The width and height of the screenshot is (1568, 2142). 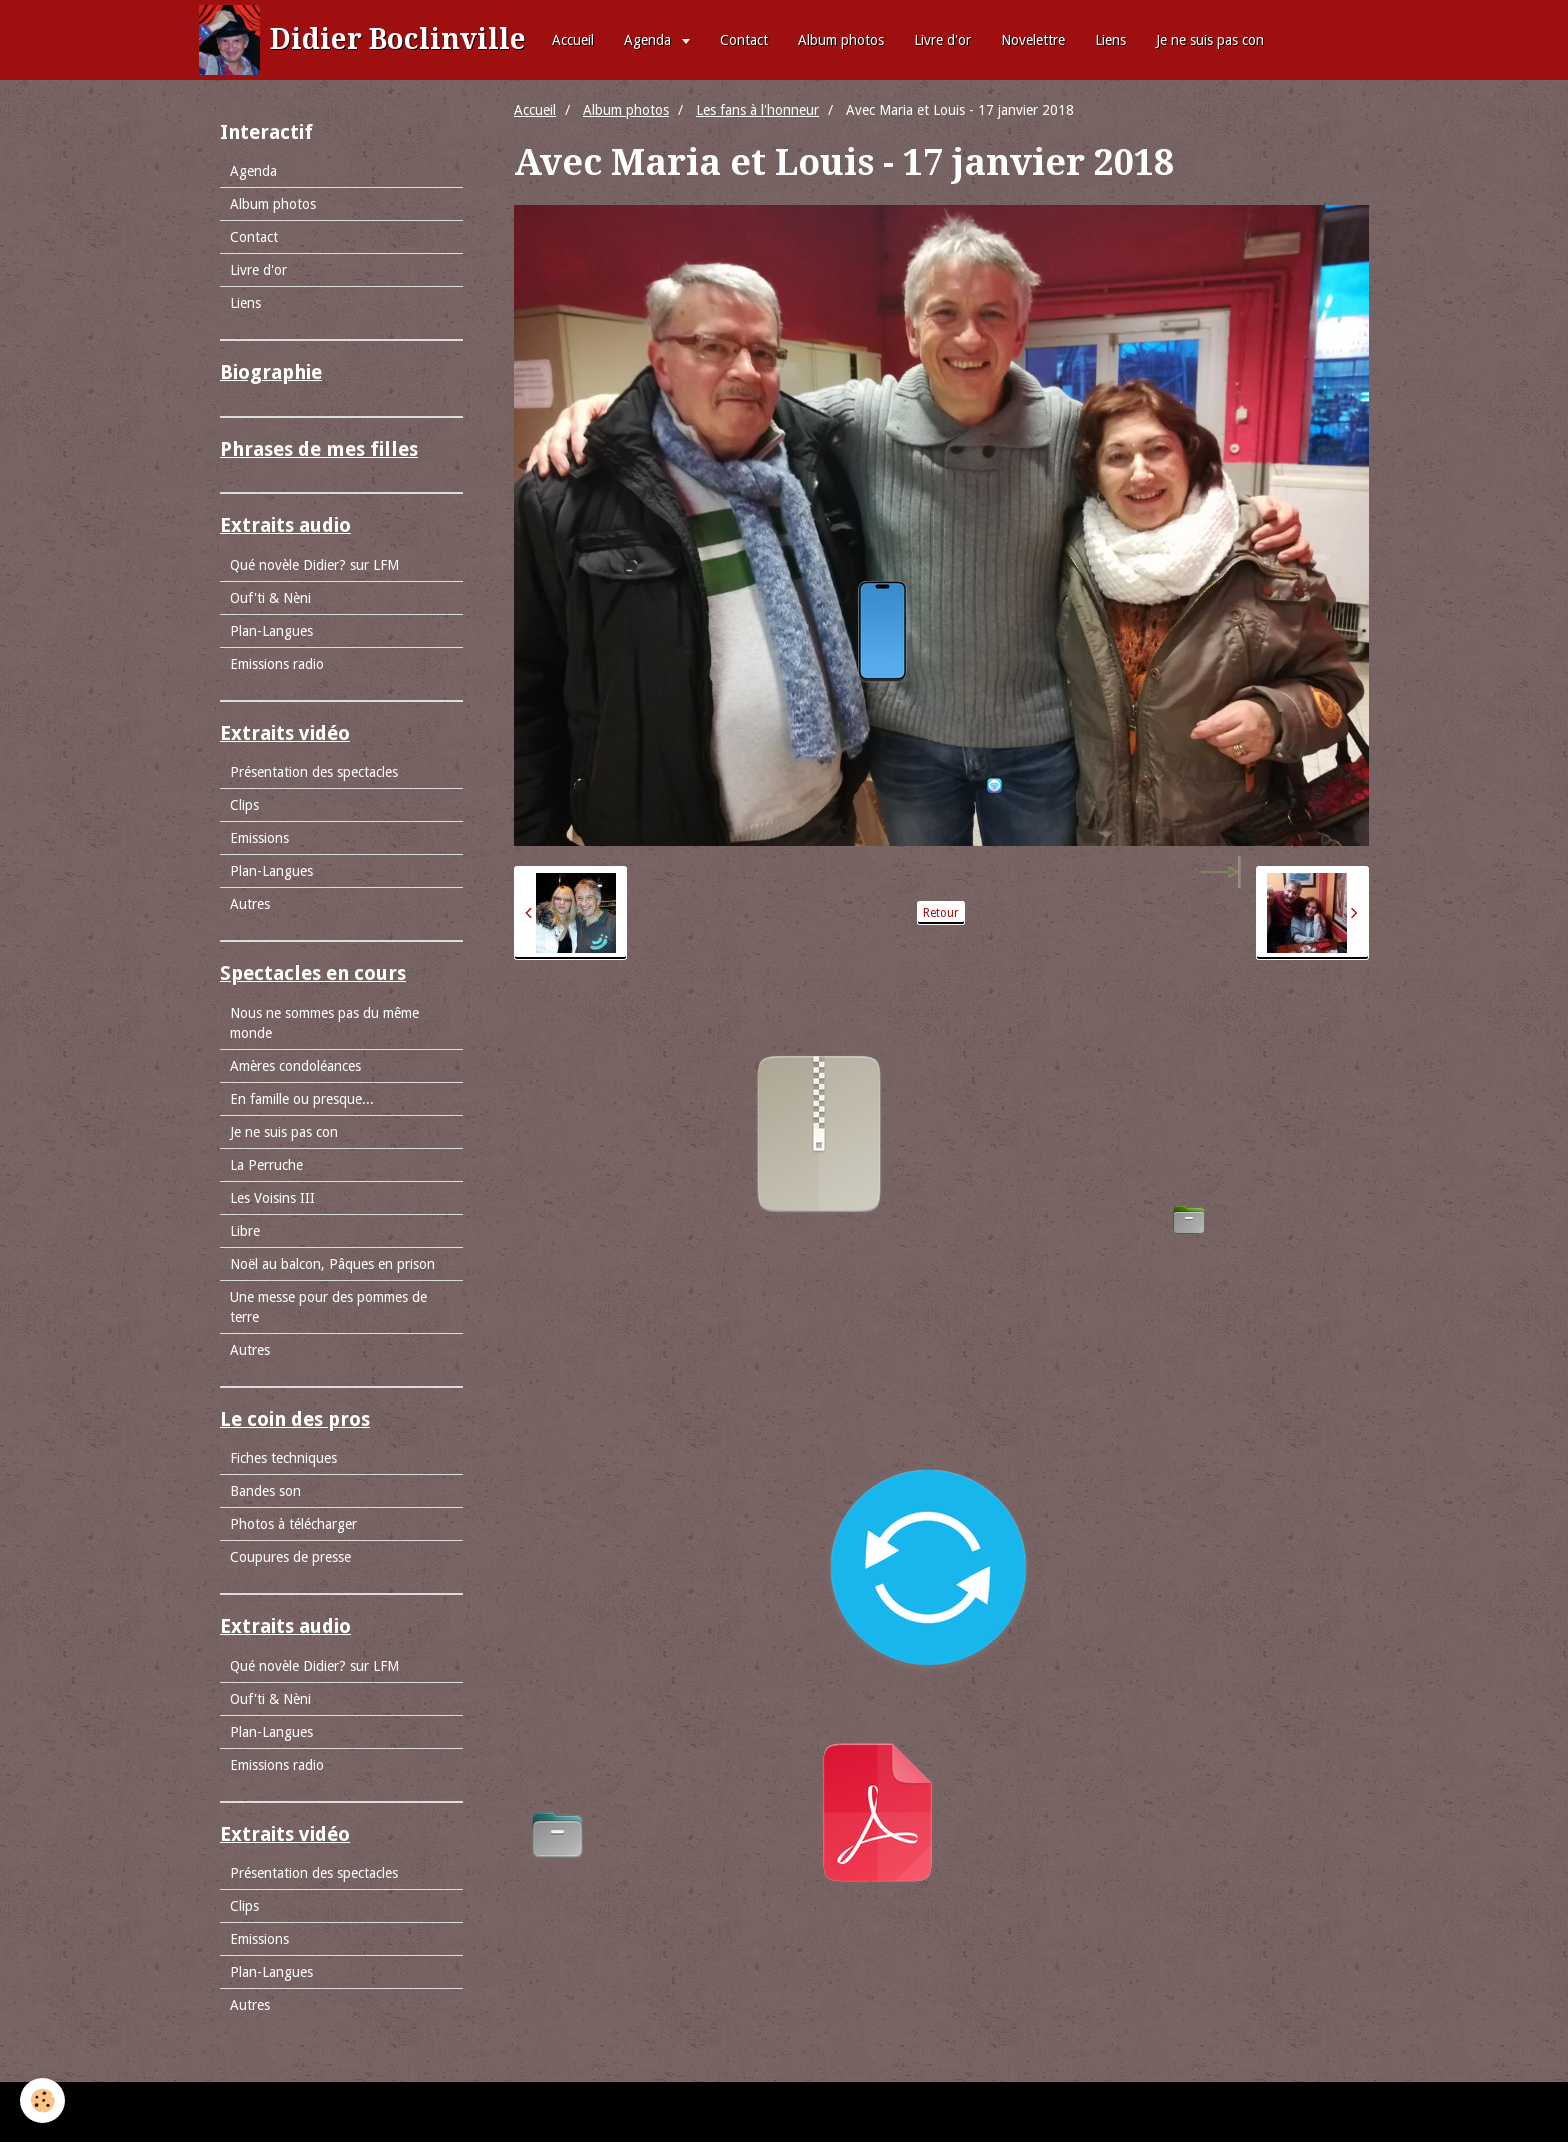 What do you see at coordinates (819, 1134) in the screenshot?
I see `open engrampa archive manager` at bounding box center [819, 1134].